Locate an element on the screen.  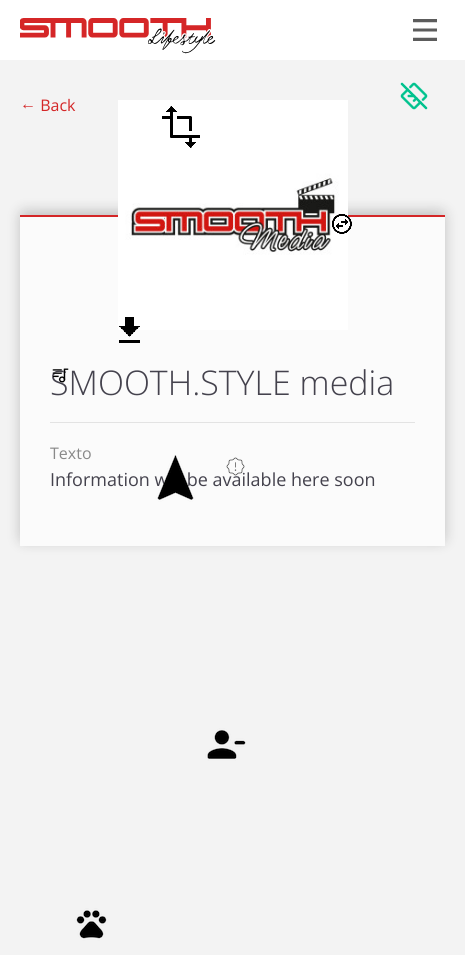
access pet-related features or settings is located at coordinates (91, 923).